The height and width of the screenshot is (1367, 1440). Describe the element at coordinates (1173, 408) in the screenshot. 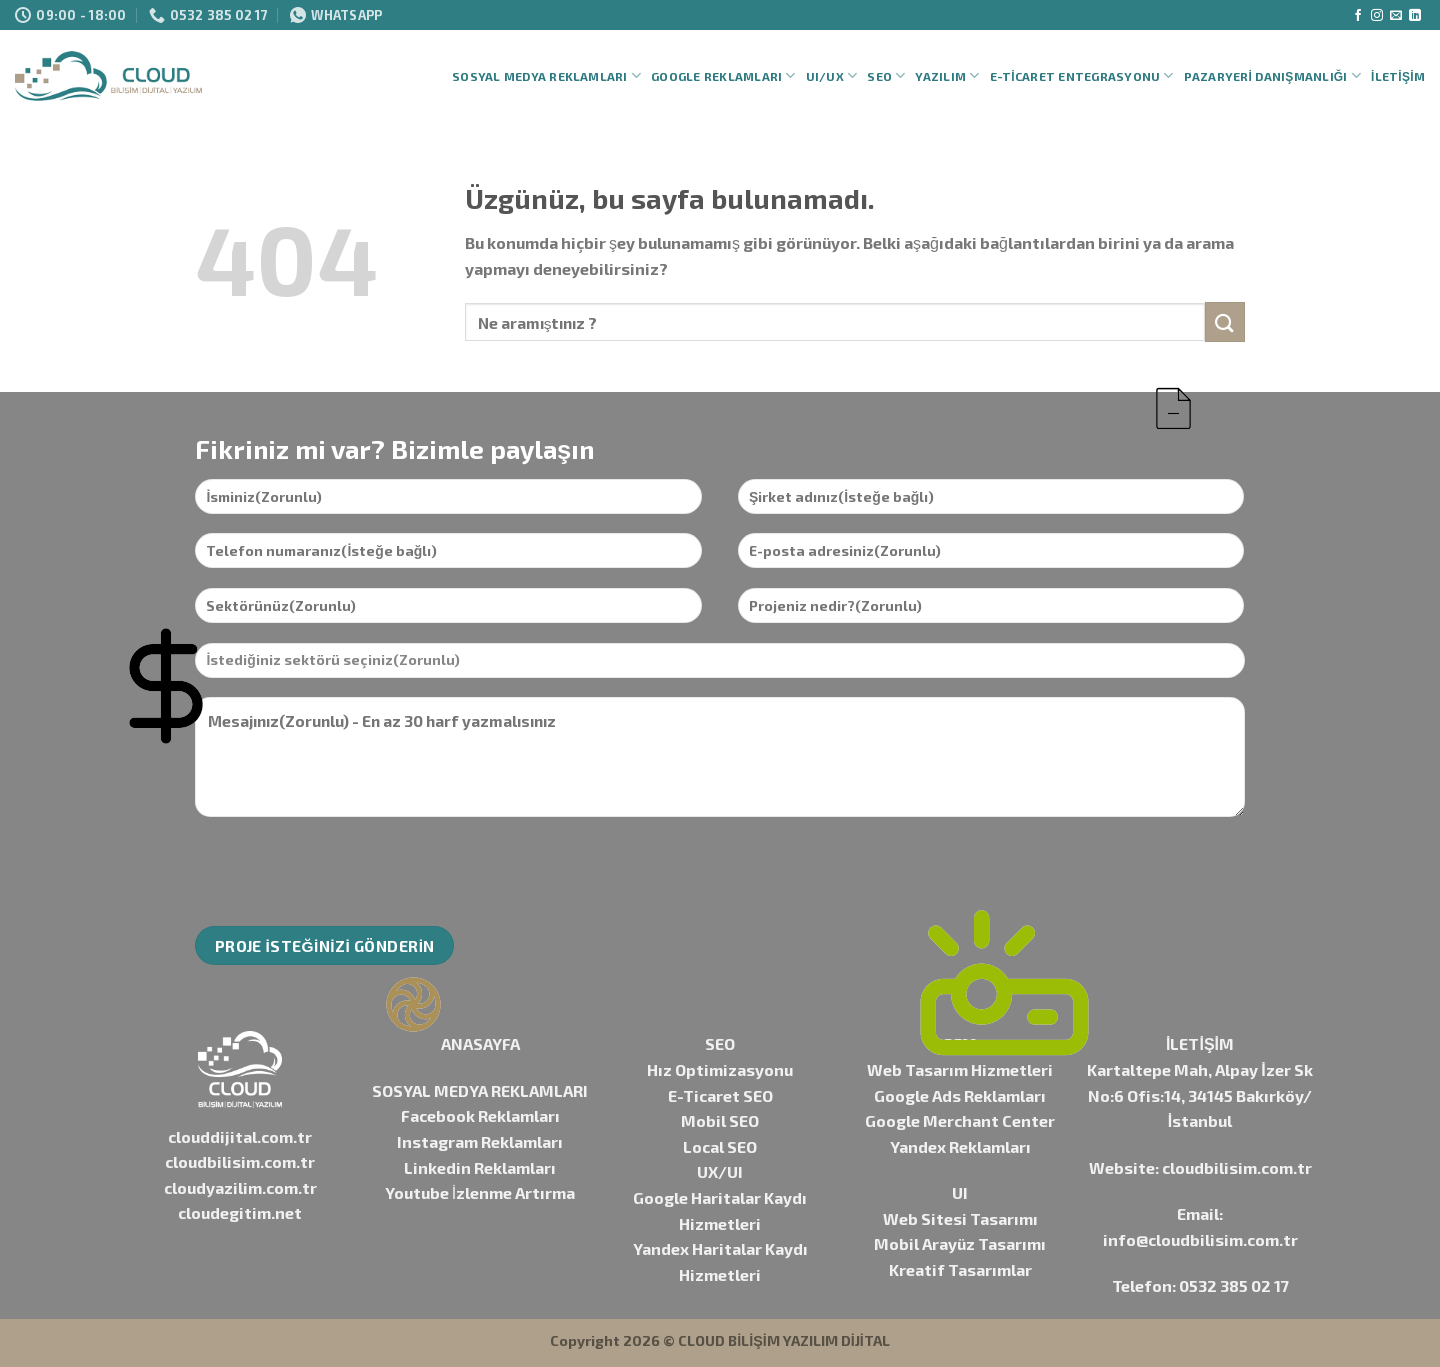

I see `remove a file from the list` at that location.